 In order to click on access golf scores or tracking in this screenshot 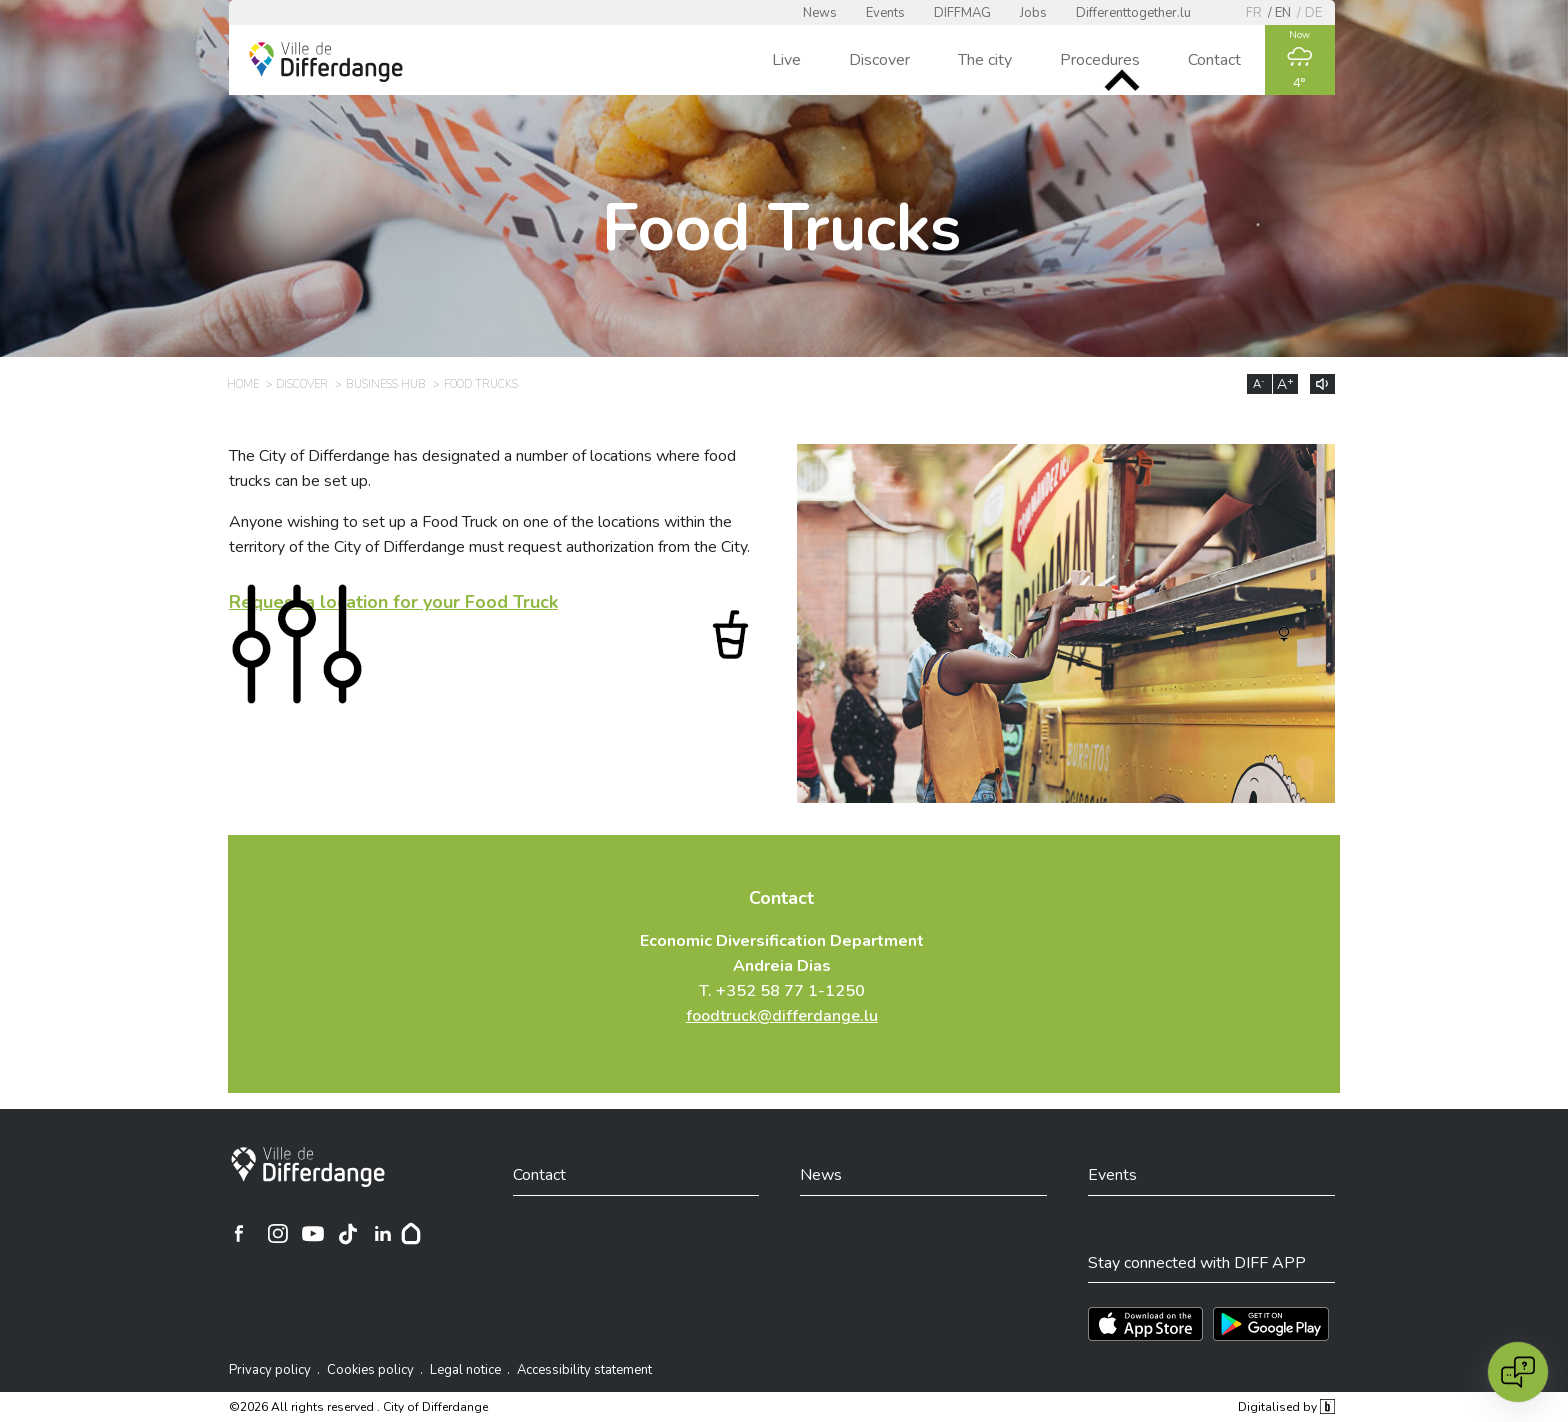, I will do `click(1284, 634)`.